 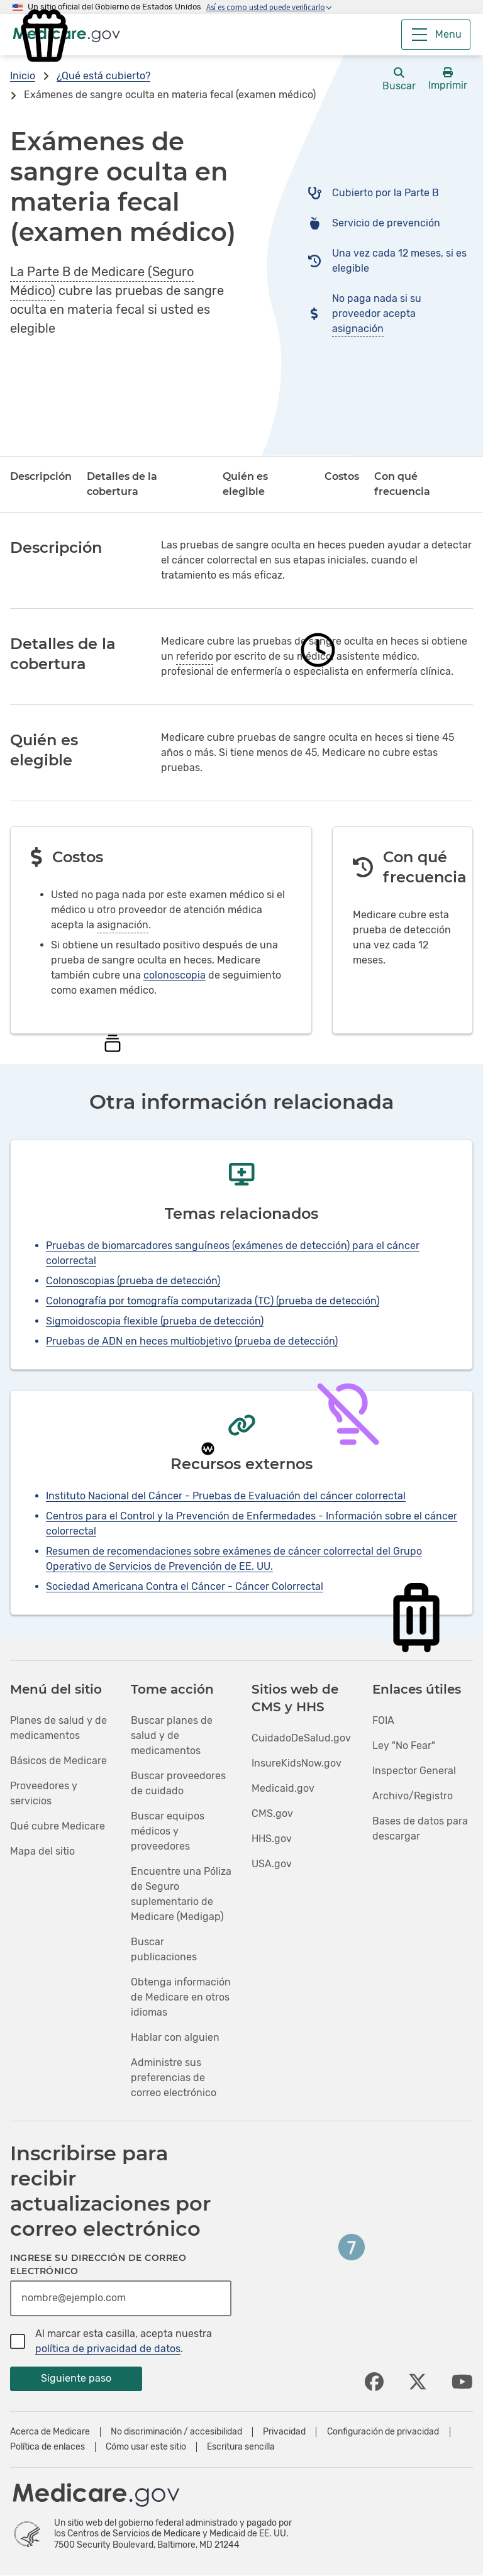 What do you see at coordinates (318, 650) in the screenshot?
I see `view time or clock settings` at bounding box center [318, 650].